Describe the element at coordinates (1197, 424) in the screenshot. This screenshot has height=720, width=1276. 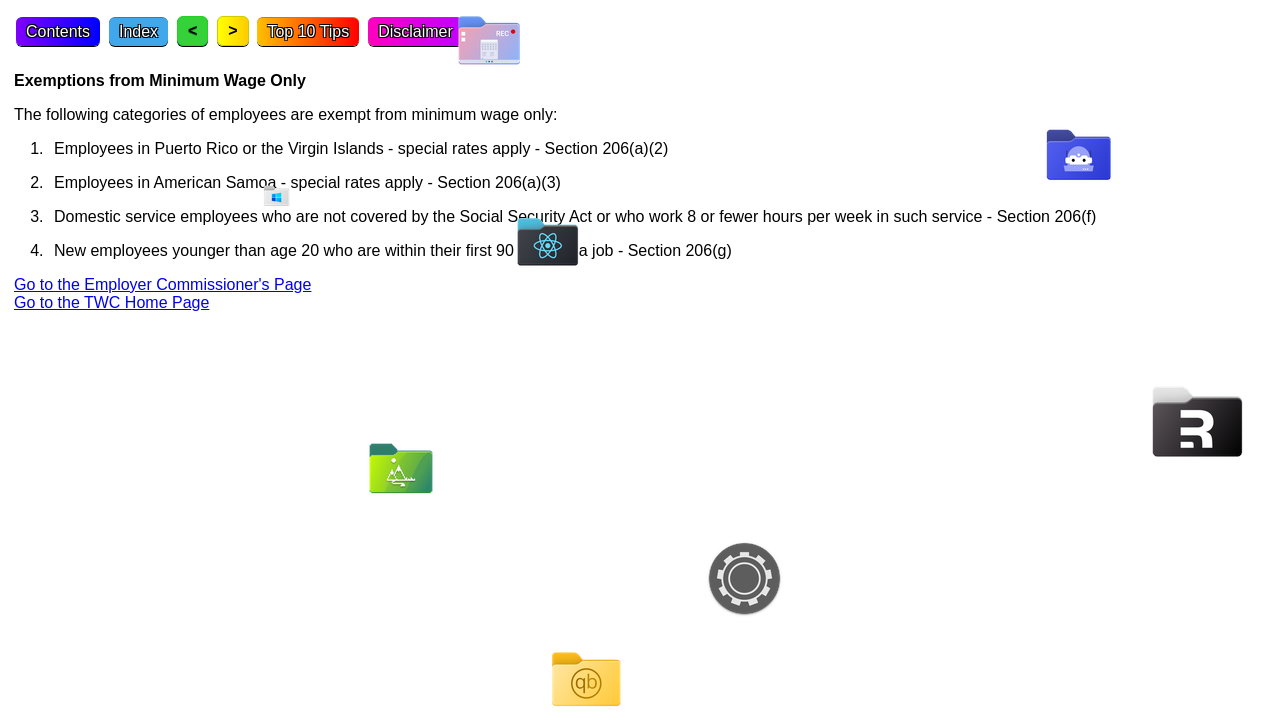
I see `open remix project folder` at that location.